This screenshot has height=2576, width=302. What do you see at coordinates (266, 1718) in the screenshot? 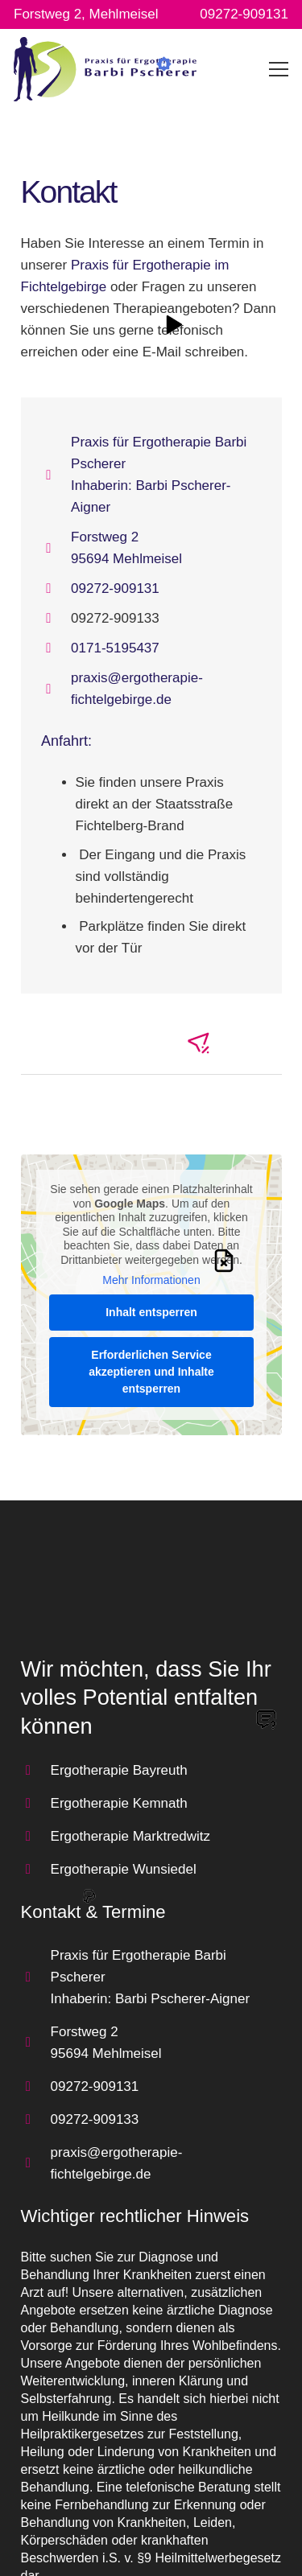
I see `access help or FAQ chat` at bounding box center [266, 1718].